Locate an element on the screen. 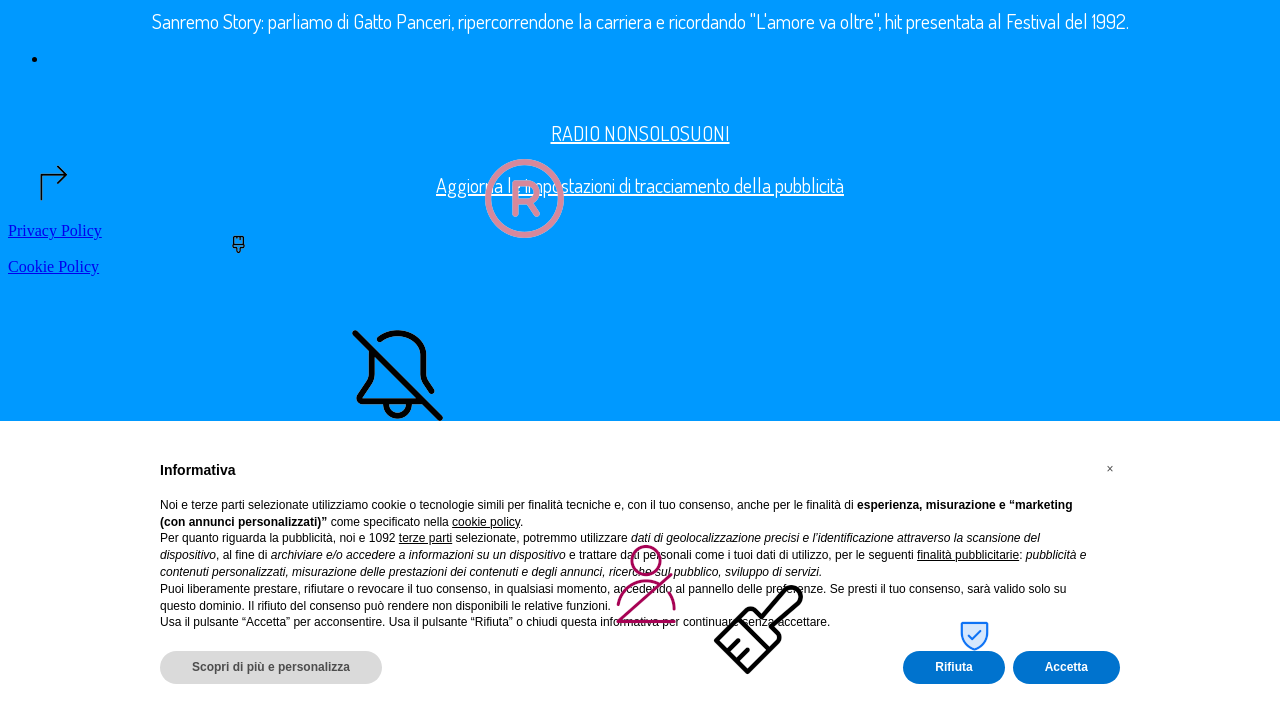 The height and width of the screenshot is (720, 1280). mute notifications is located at coordinates (397, 375).